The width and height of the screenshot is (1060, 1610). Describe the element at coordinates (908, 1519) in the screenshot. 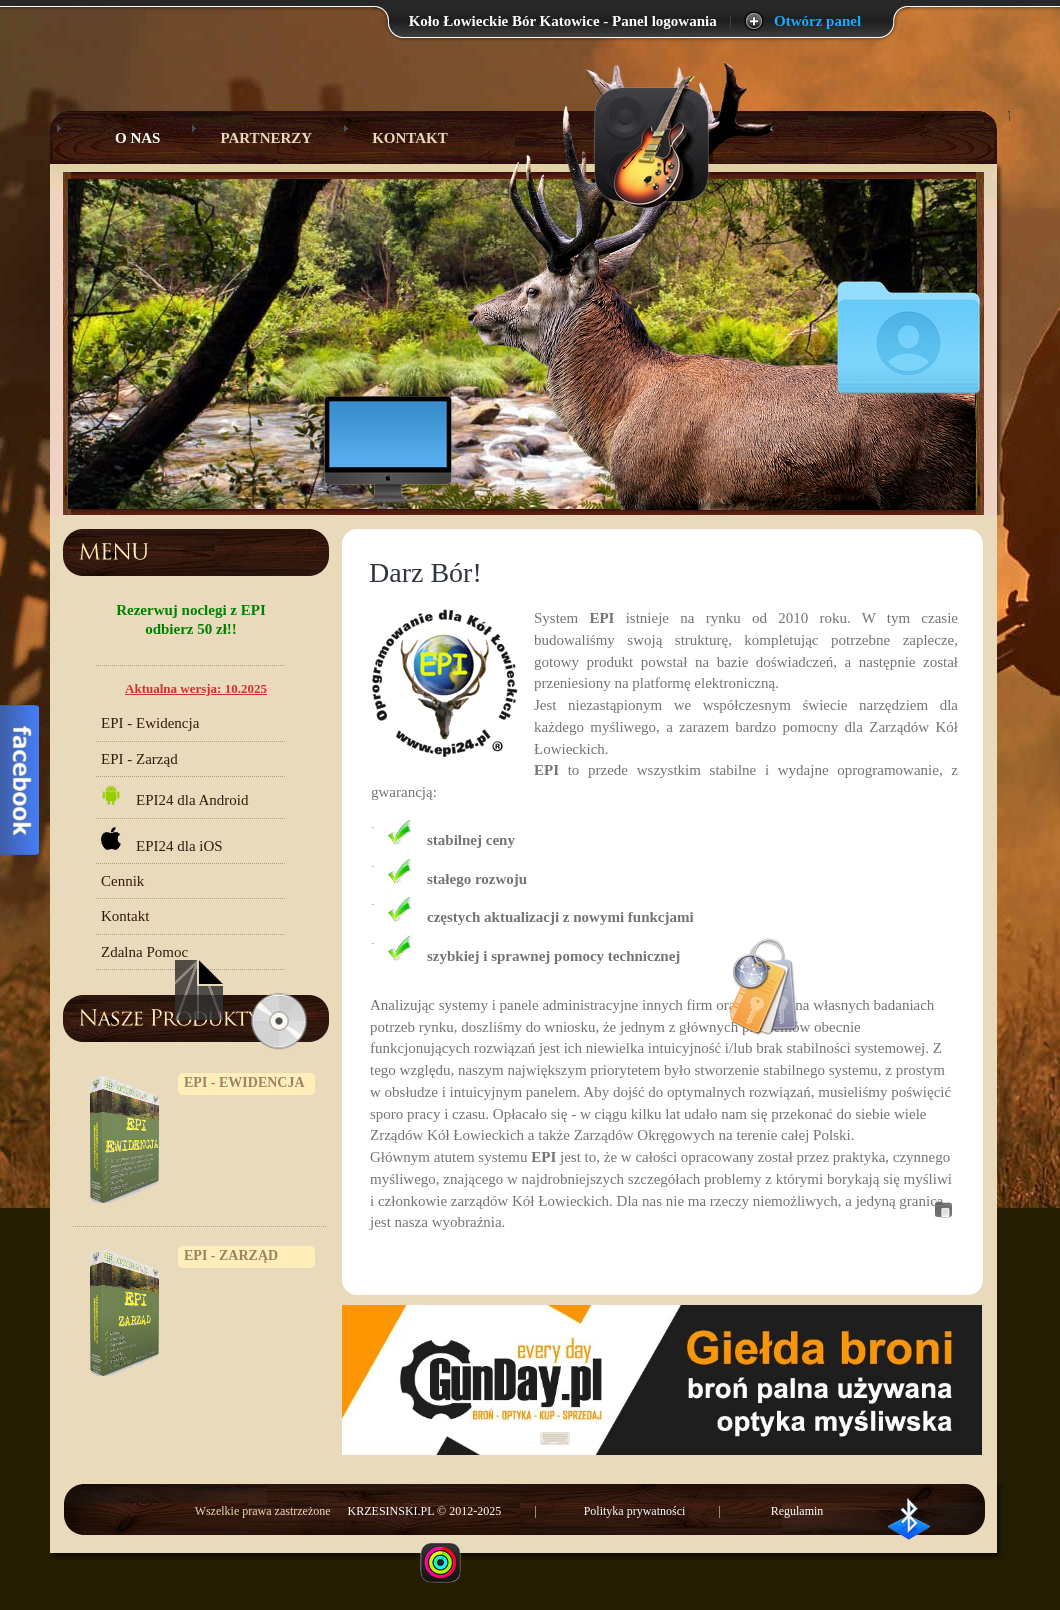

I see `open bluetooth file exchange utility` at that location.